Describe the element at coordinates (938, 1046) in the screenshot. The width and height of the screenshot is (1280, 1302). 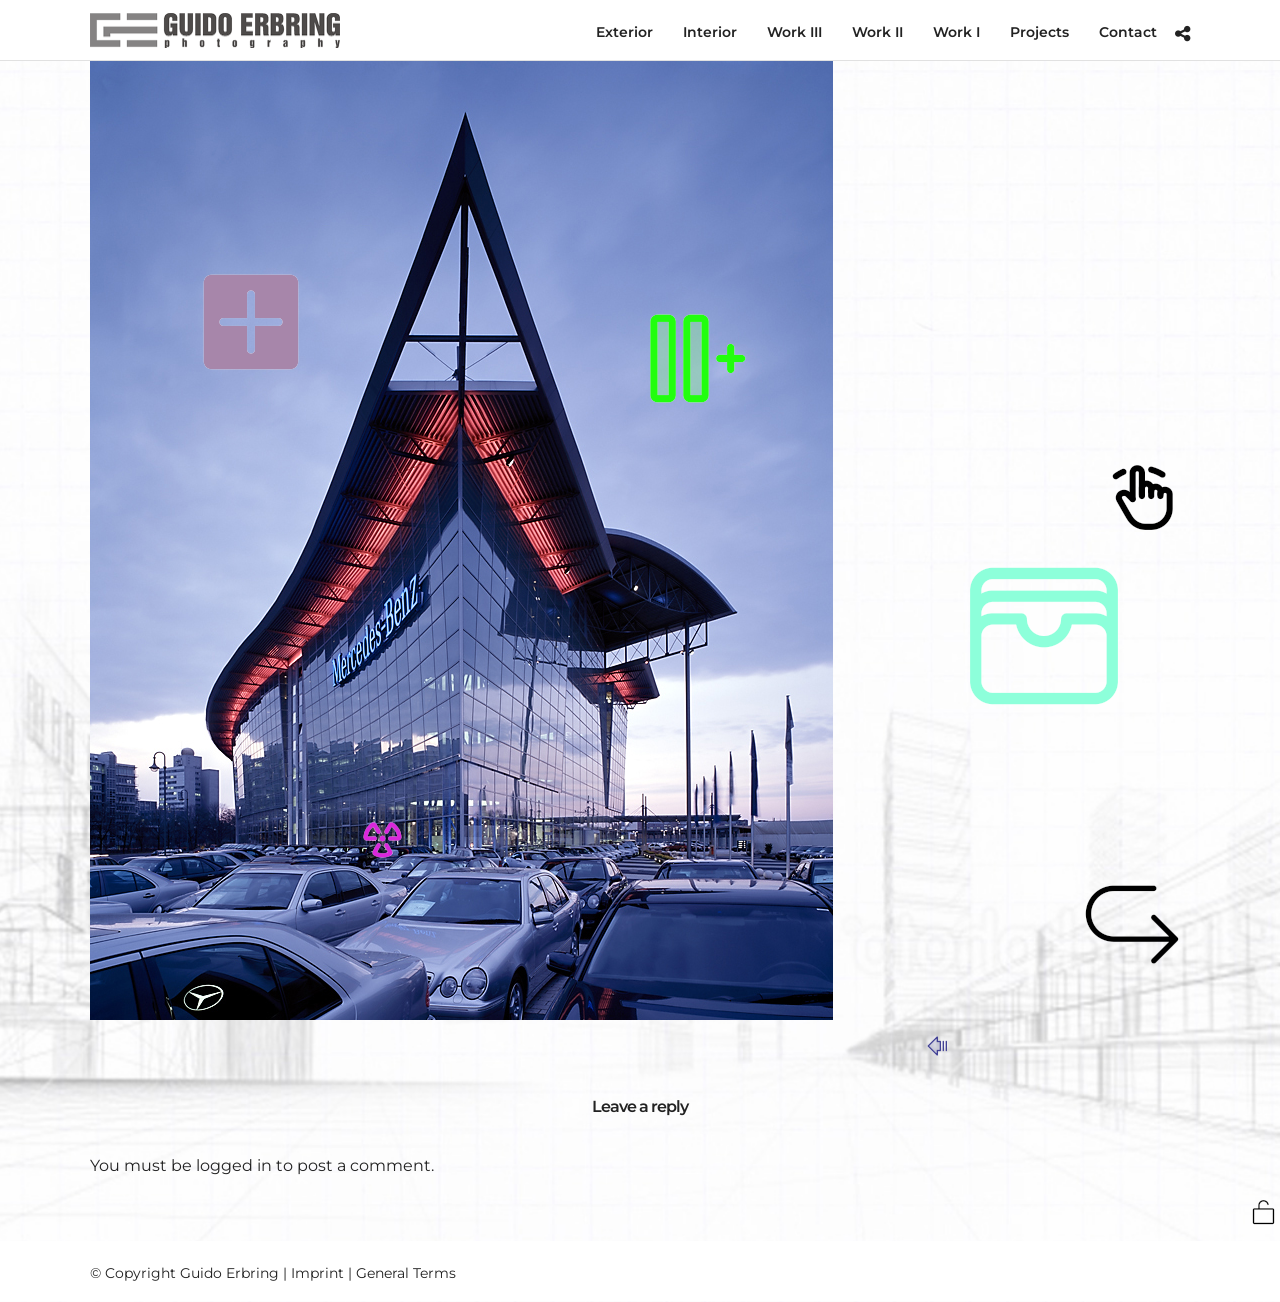
I see `go back or return to previous screen` at that location.